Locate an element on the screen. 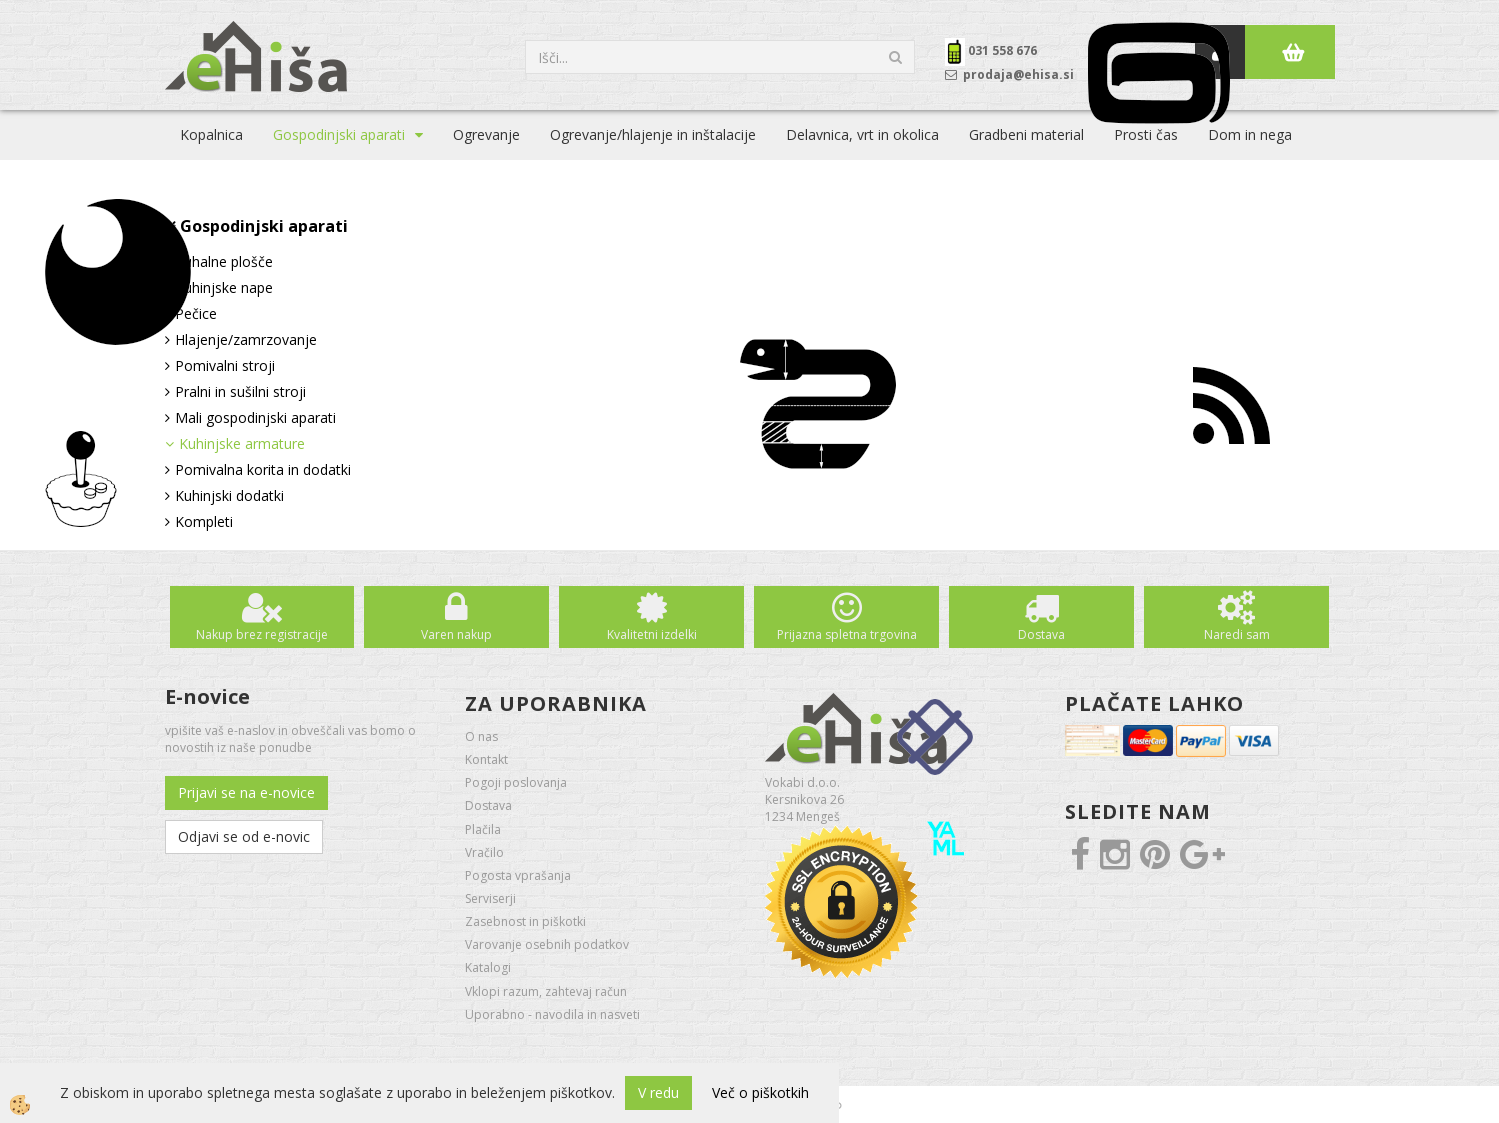 This screenshot has width=1499, height=1123. pyscaffold python project scaffolding tool logo is located at coordinates (818, 404).